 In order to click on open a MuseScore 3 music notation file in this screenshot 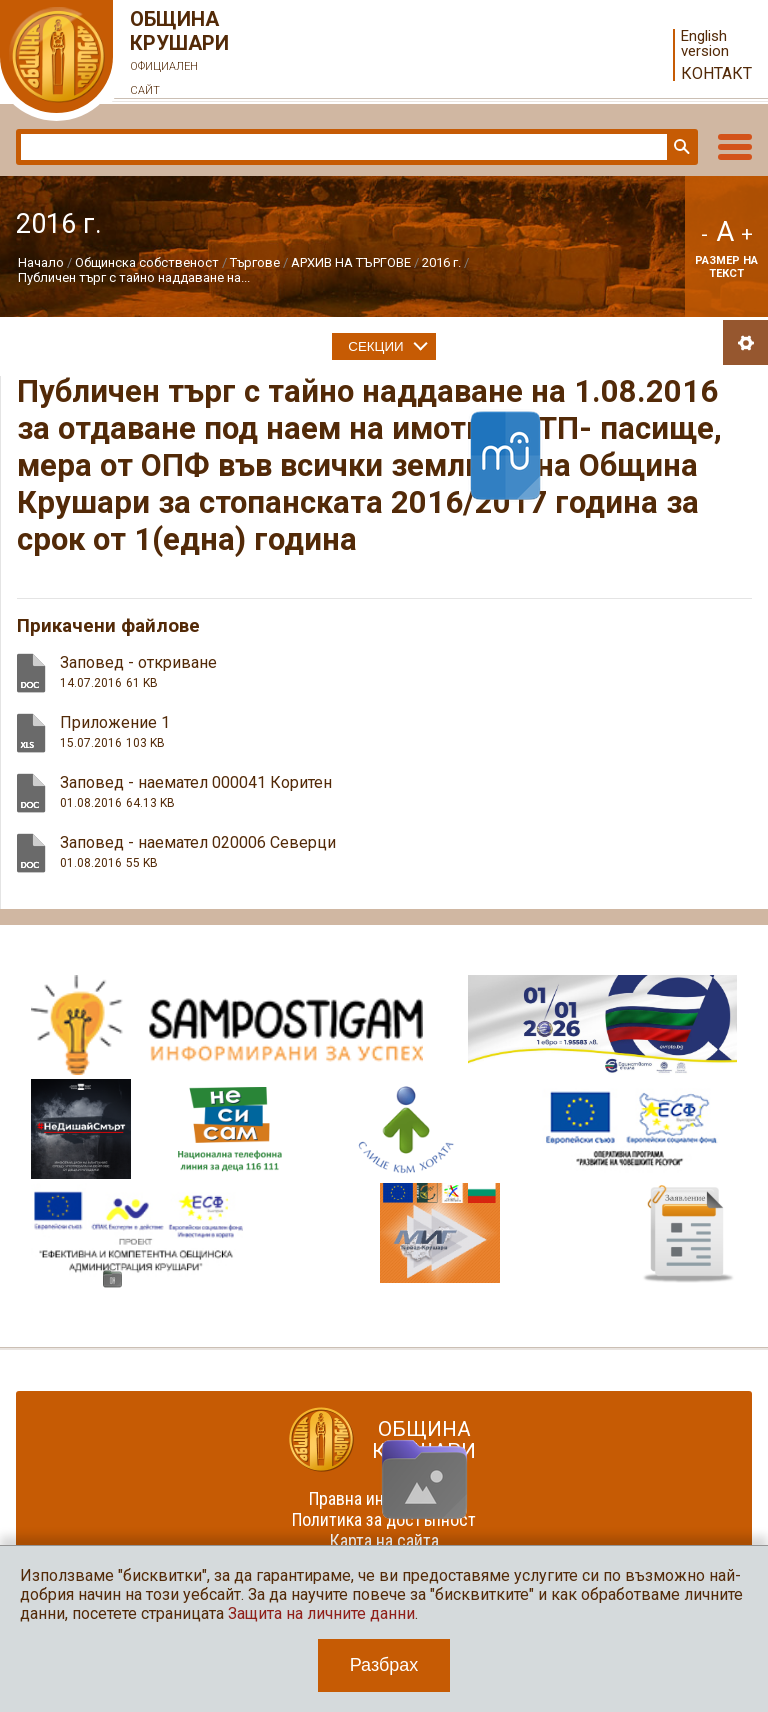, I will do `click(505, 455)`.